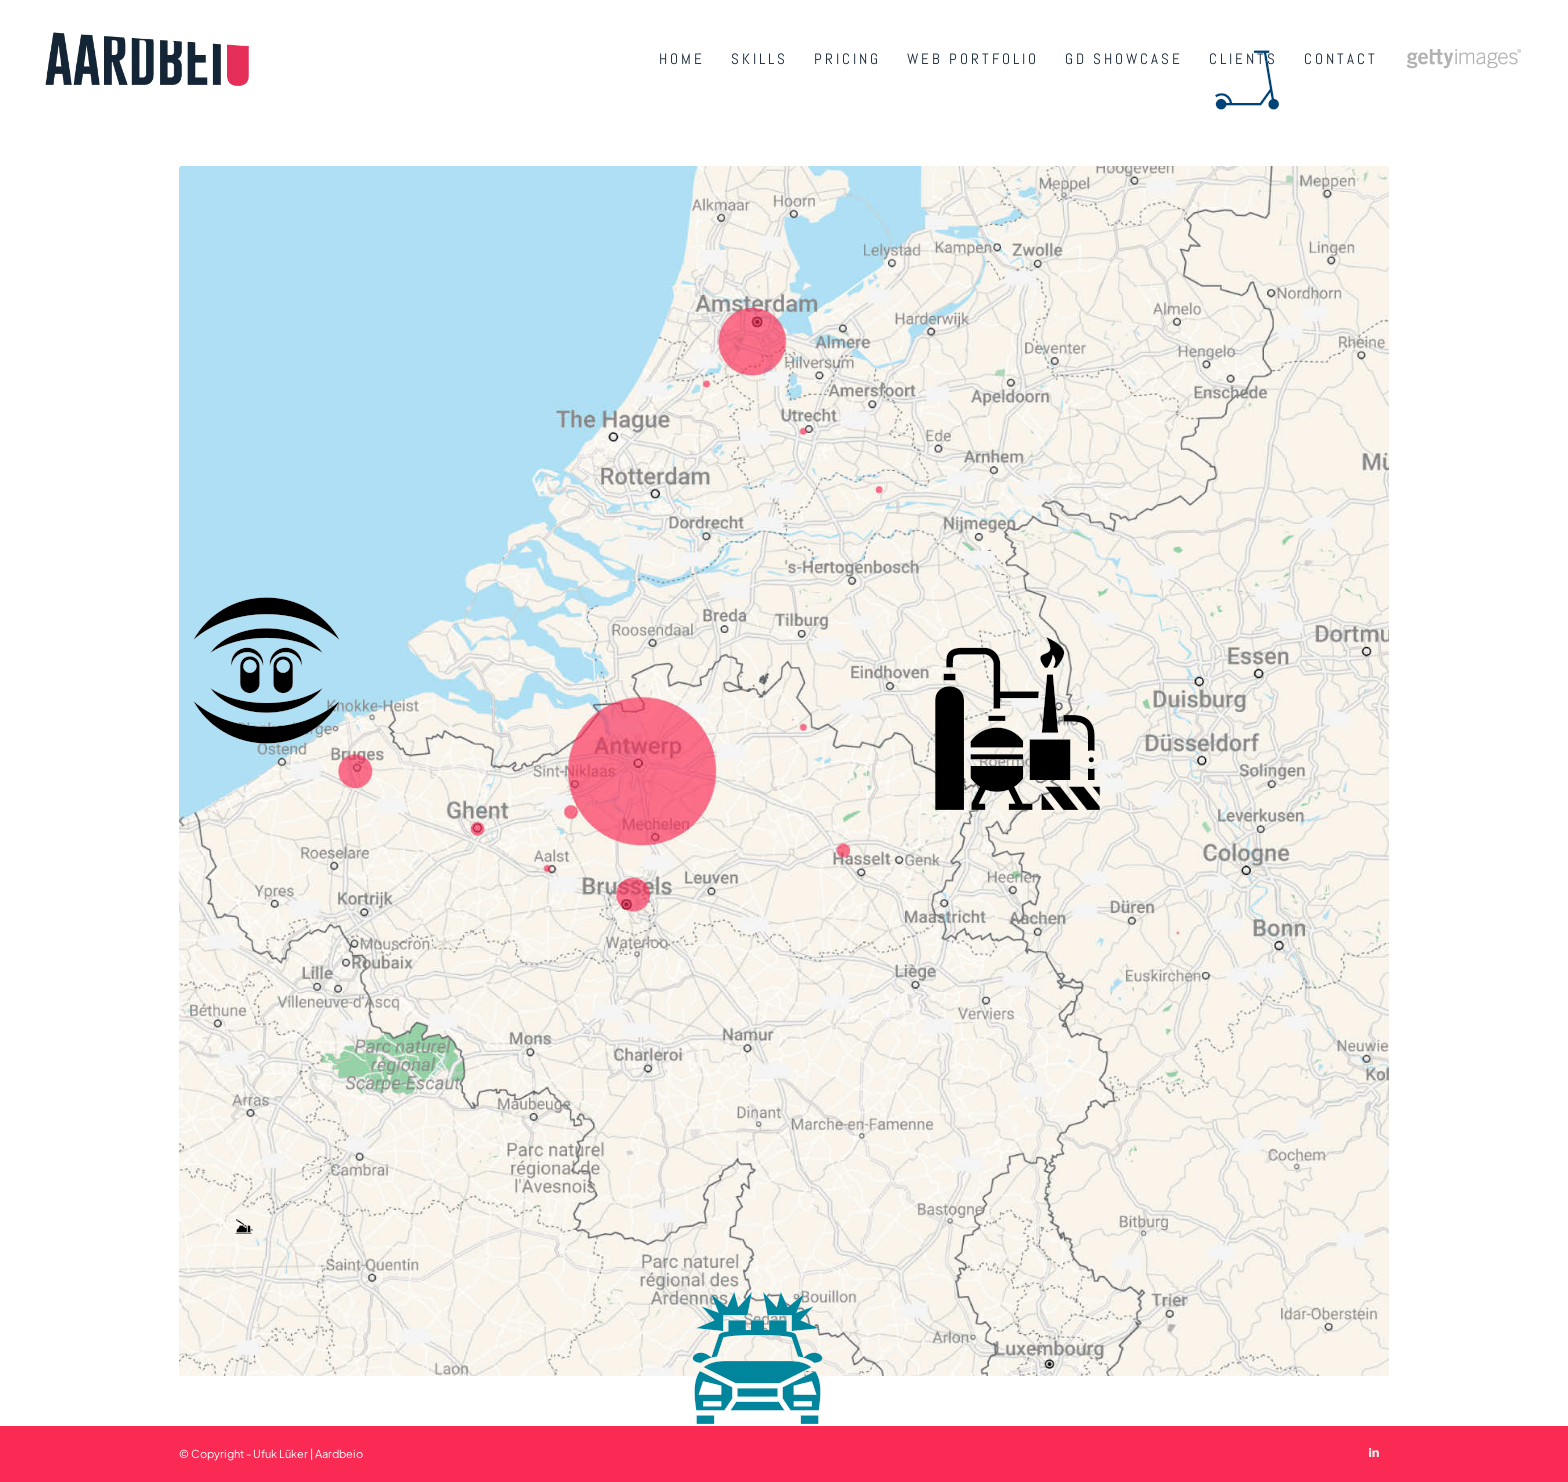 The image size is (1568, 1482). What do you see at coordinates (1247, 80) in the screenshot?
I see `select kick scooter as transportation mode` at bounding box center [1247, 80].